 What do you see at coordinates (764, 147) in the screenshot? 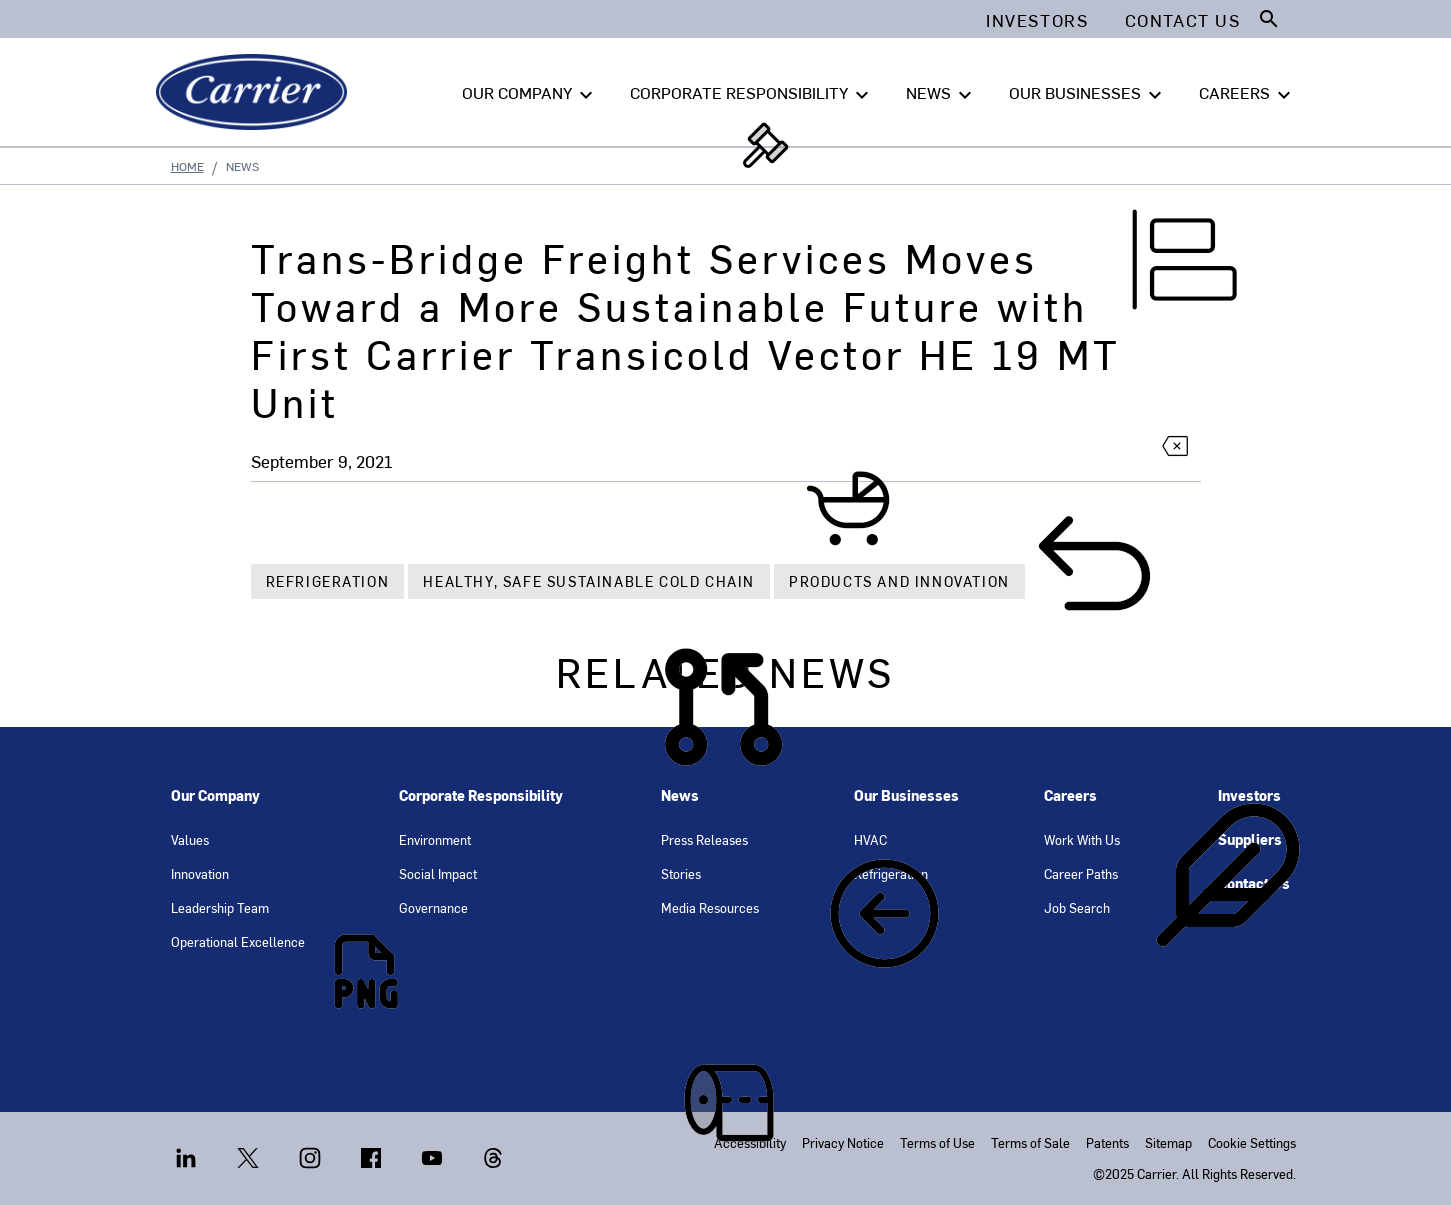
I see `access legal or terms of service information` at bounding box center [764, 147].